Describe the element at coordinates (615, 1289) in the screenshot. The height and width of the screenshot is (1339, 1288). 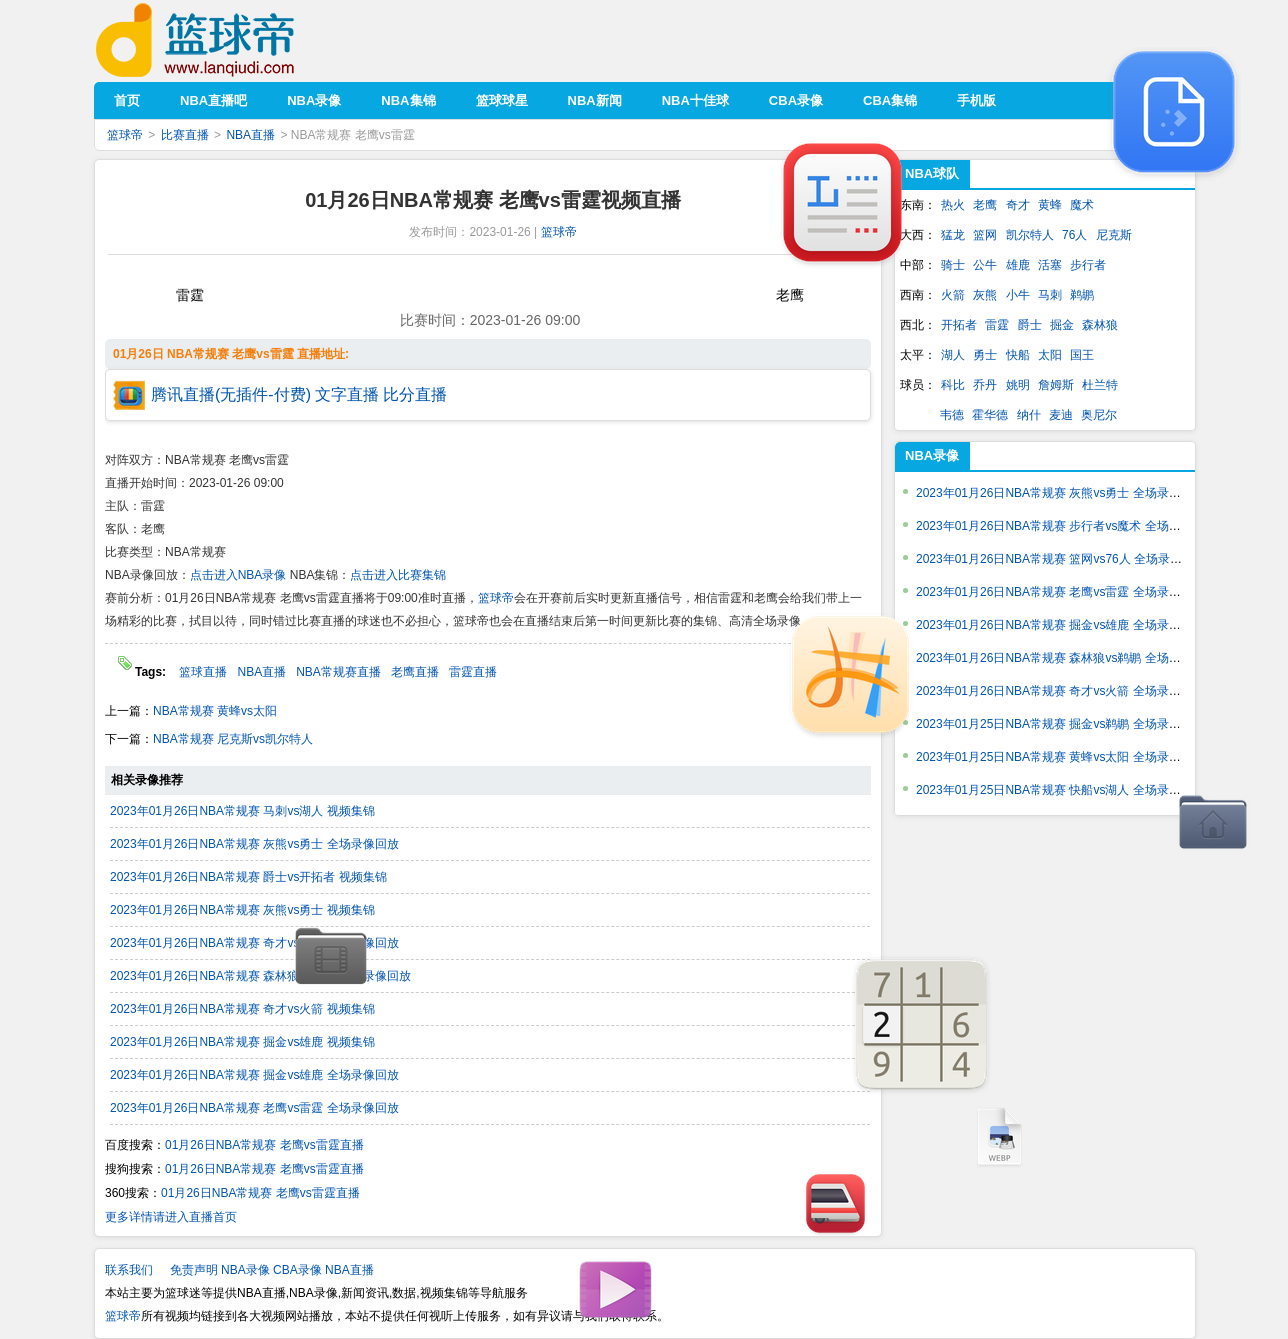
I see `open totem video player` at that location.